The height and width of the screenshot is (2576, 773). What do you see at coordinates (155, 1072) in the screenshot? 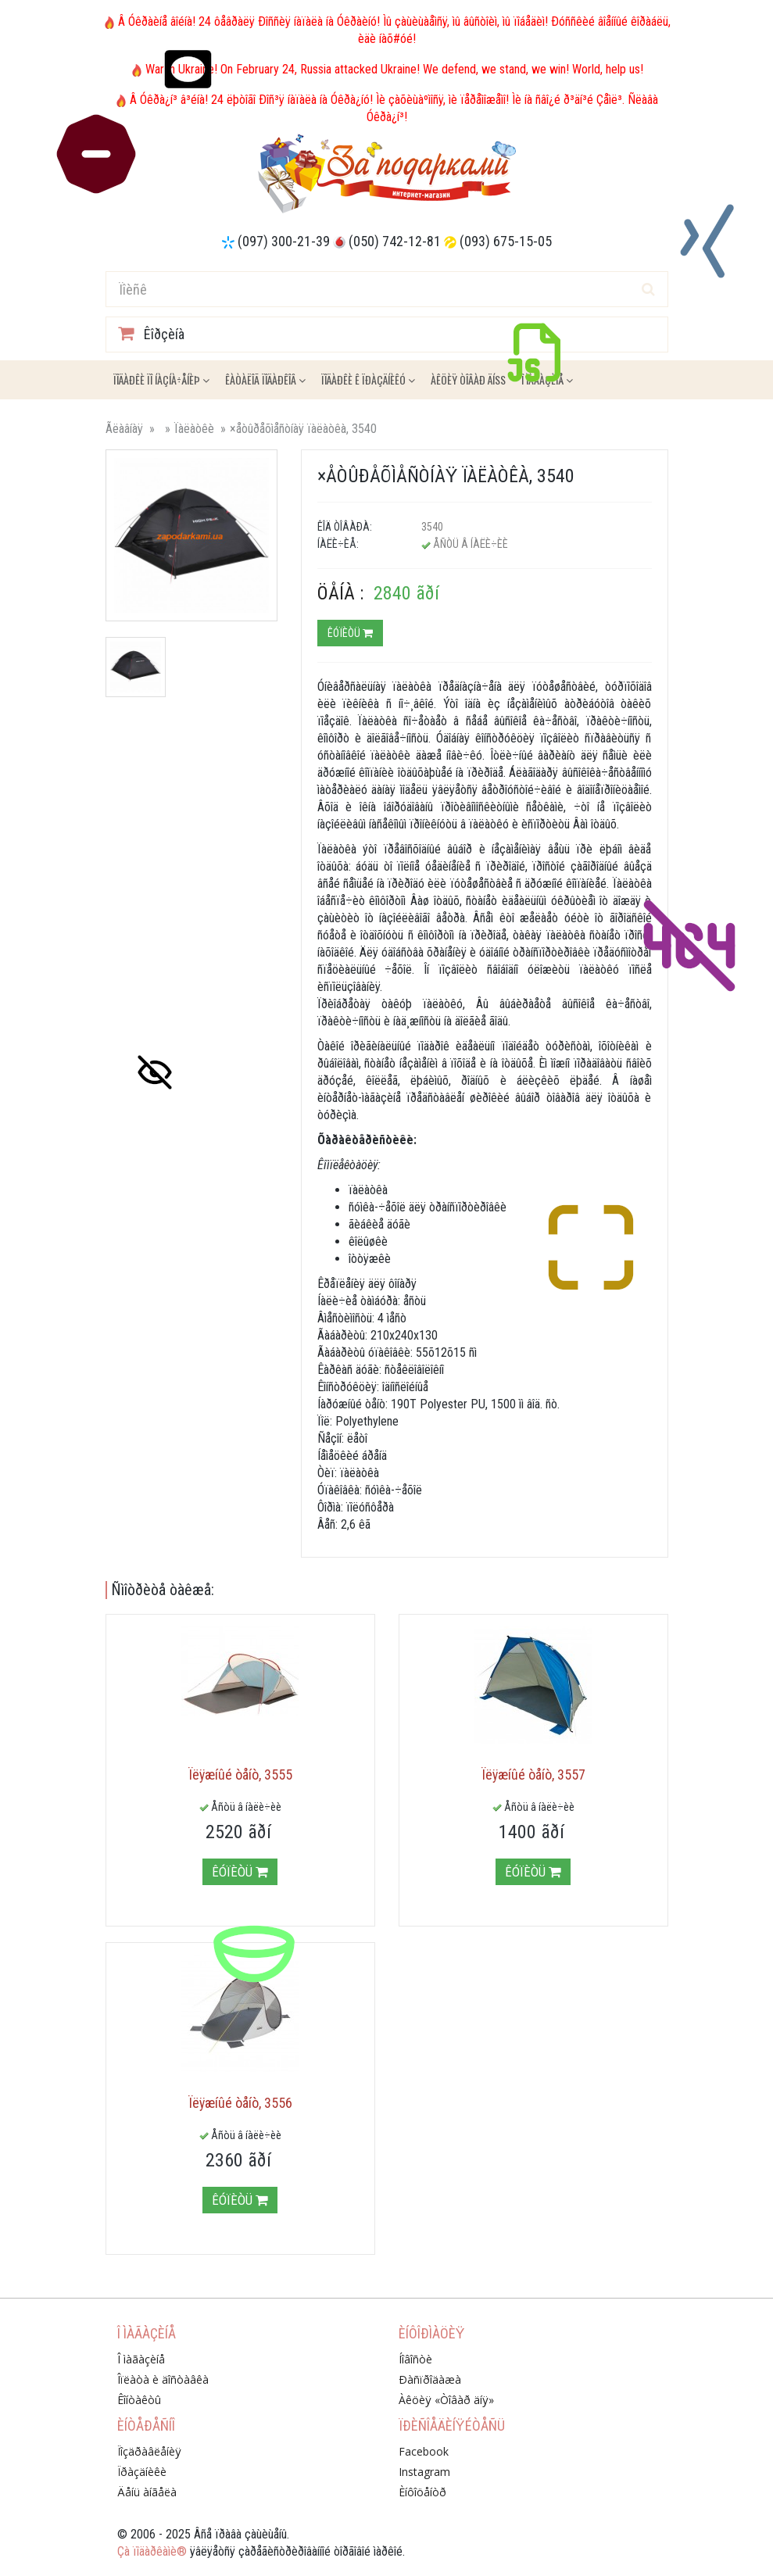
I see `hide password or sensitive content` at bounding box center [155, 1072].